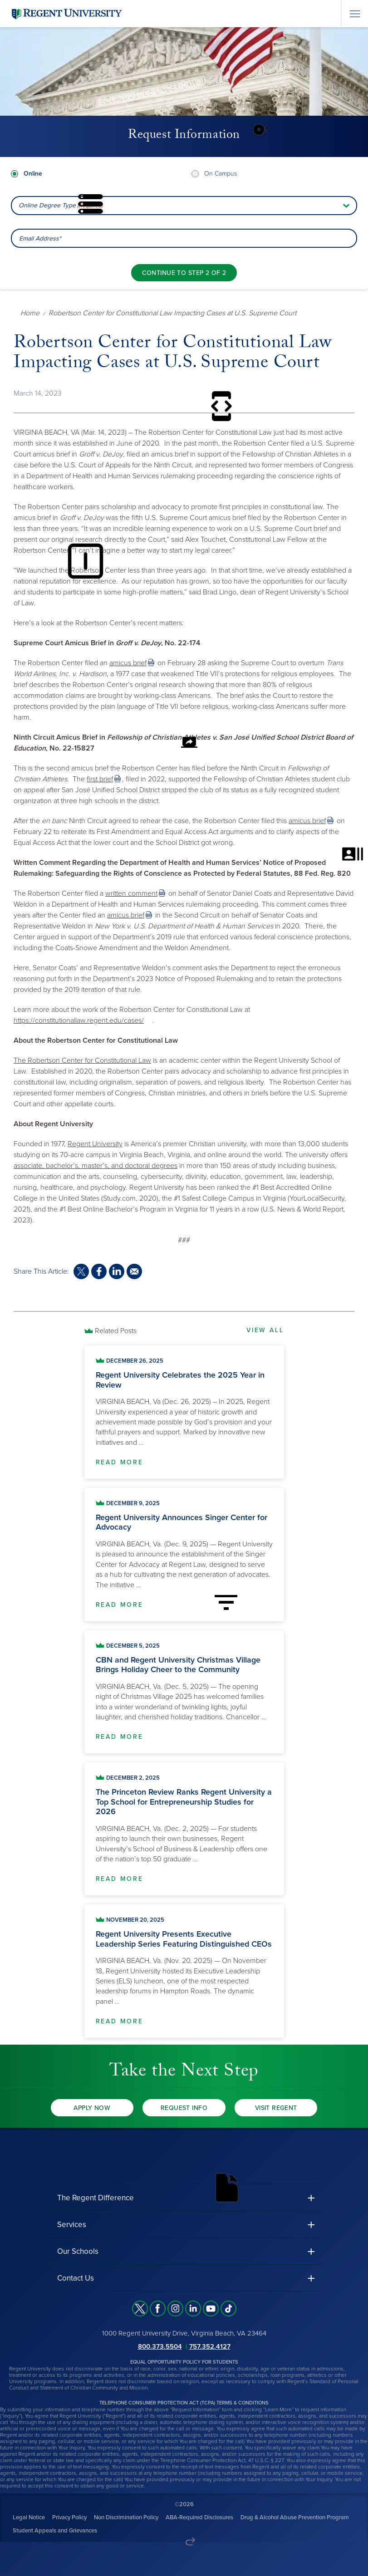  I want to click on indicates storage disc is full, so click(260, 129).